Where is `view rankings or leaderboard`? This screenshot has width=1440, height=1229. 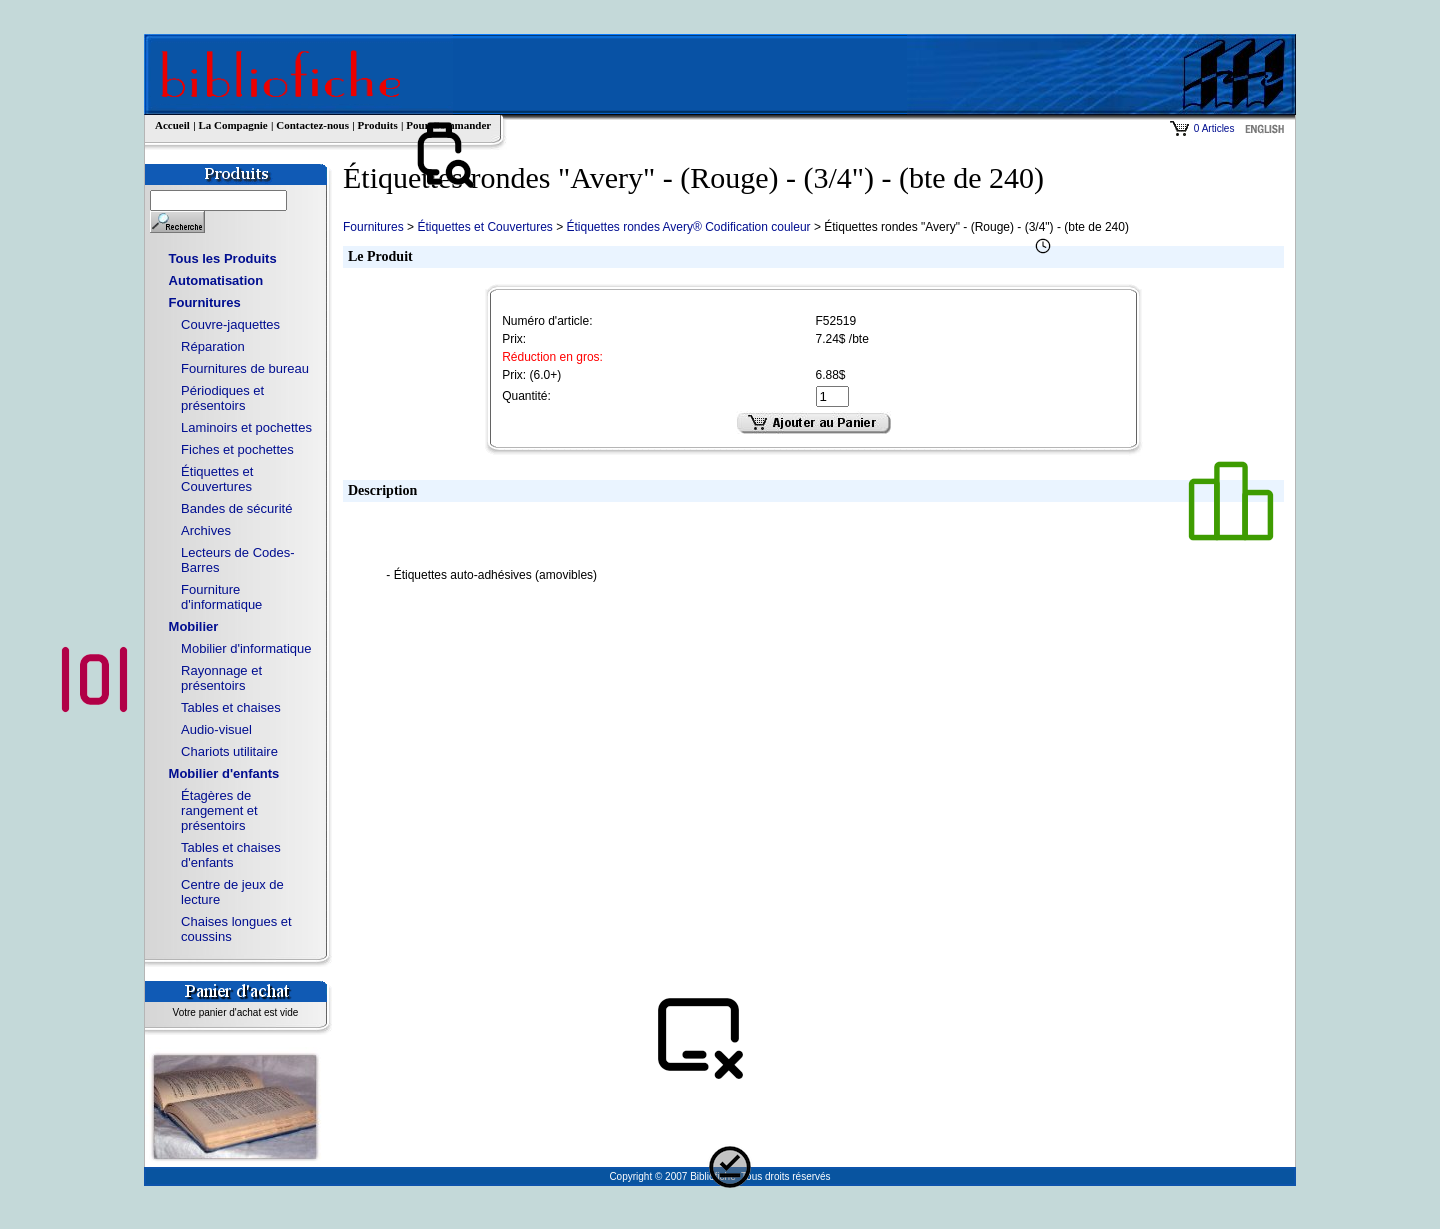 view rankings or leaderboard is located at coordinates (1231, 501).